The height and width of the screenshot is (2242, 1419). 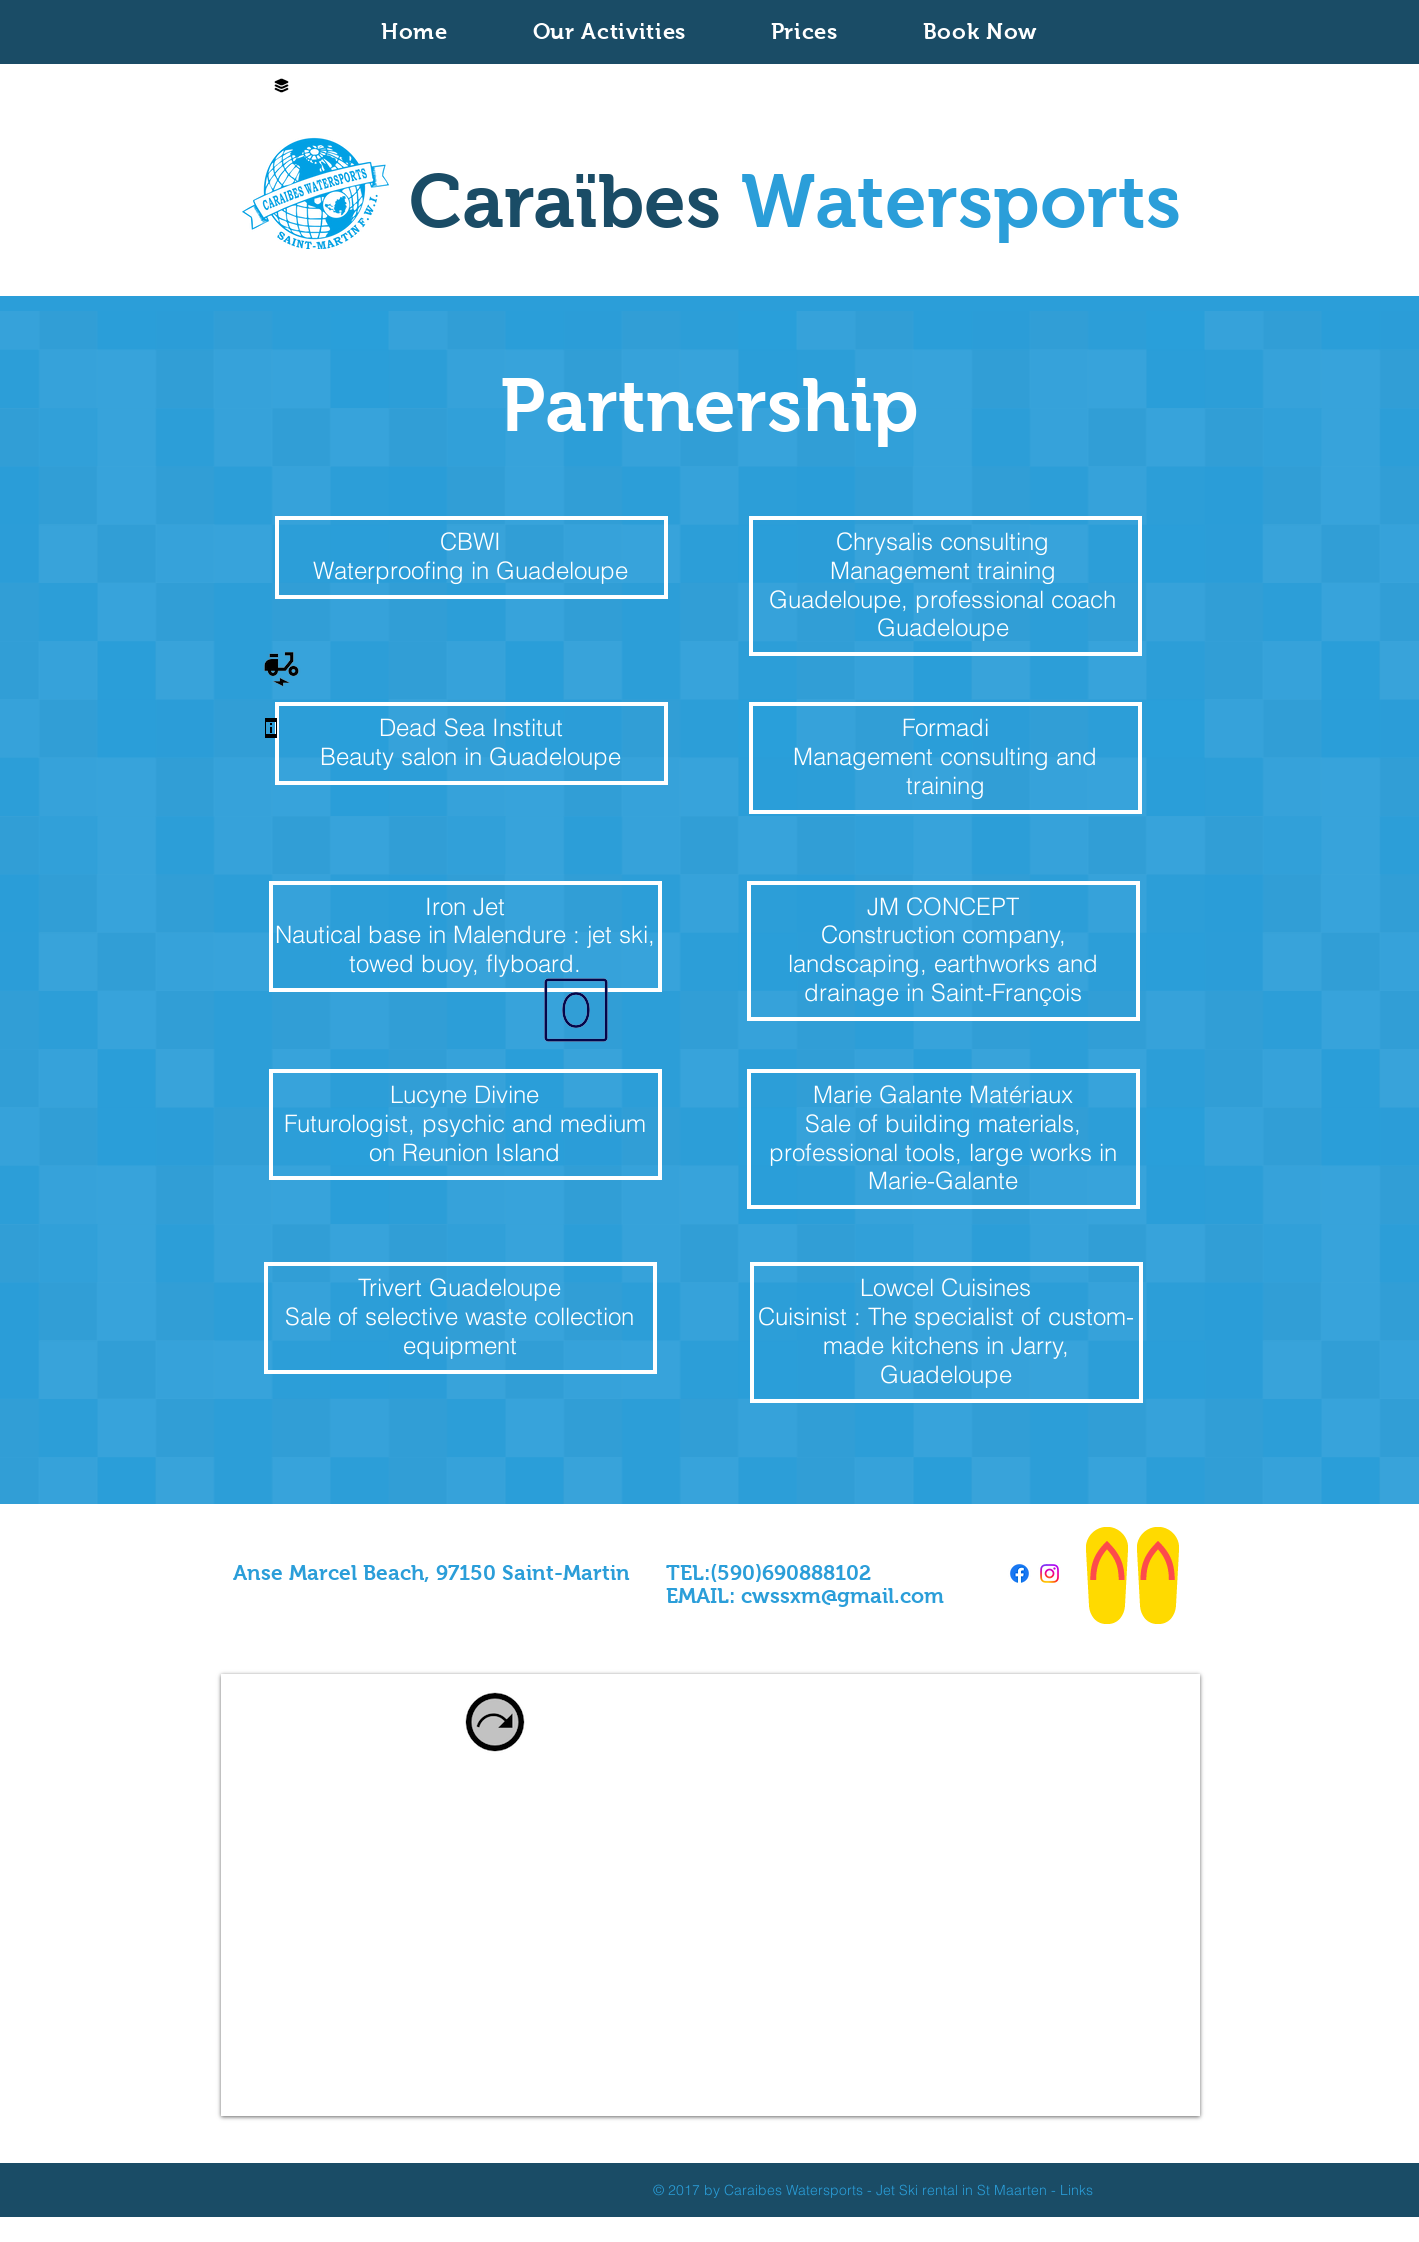 I want to click on select electric moped as transportation mode, so click(x=281, y=667).